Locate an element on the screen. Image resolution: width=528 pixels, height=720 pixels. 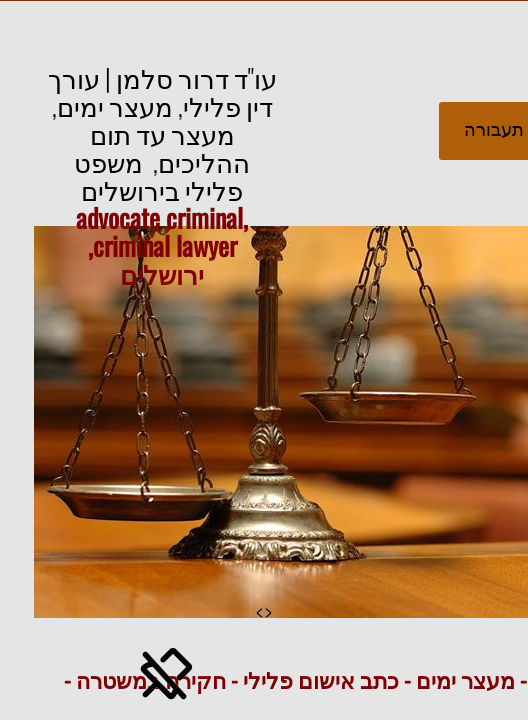
view or edit source code is located at coordinates (264, 613).